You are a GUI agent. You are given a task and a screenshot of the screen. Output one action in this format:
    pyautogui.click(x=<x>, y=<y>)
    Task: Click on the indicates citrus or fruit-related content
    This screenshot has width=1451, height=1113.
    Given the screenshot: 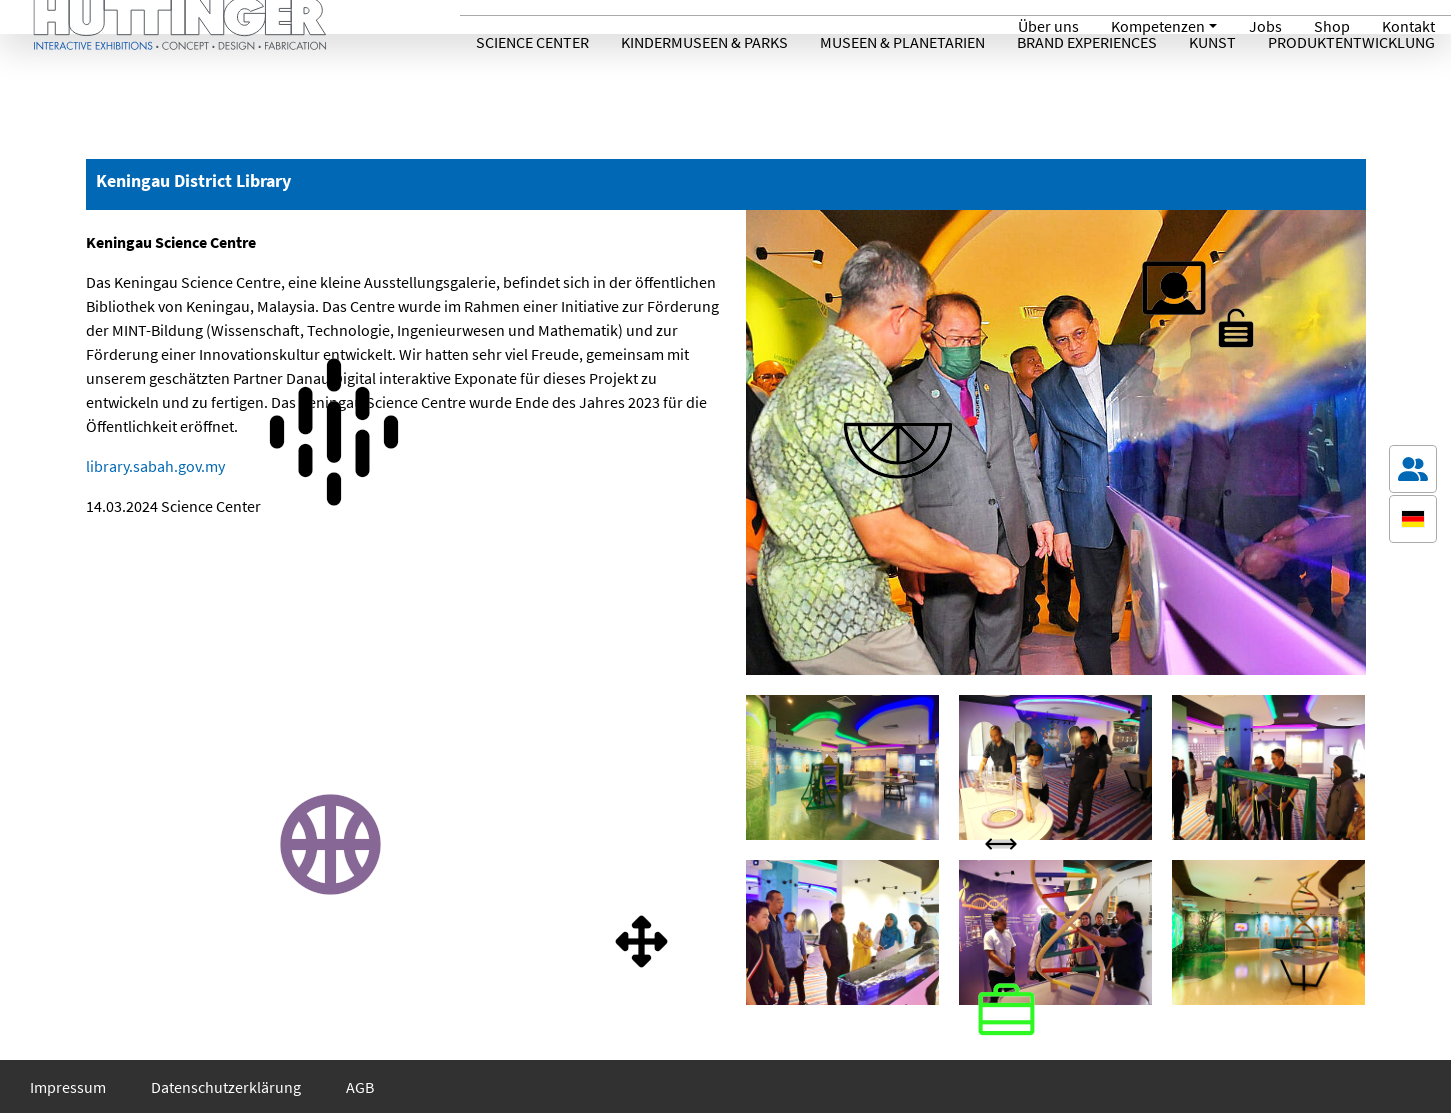 What is the action you would take?
    pyautogui.click(x=898, y=442)
    